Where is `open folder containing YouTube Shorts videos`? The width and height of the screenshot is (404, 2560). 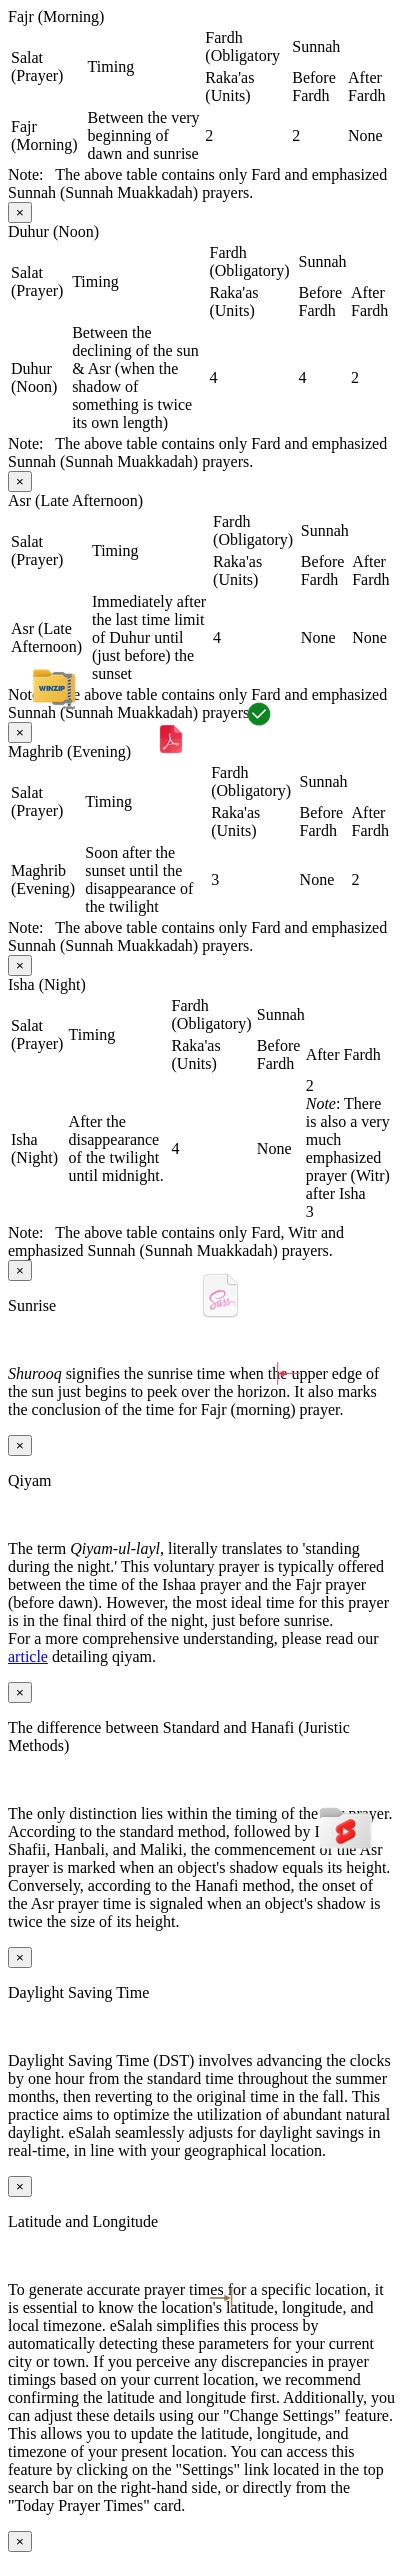
open folder containing YouTube Shorts videos is located at coordinates (345, 1829).